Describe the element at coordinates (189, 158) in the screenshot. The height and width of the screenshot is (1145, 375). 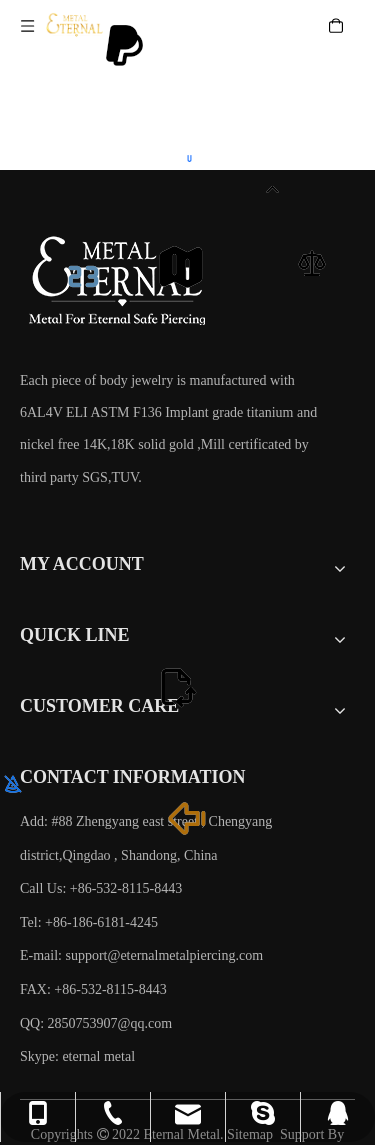
I see `indicates an item starting with the letter u` at that location.